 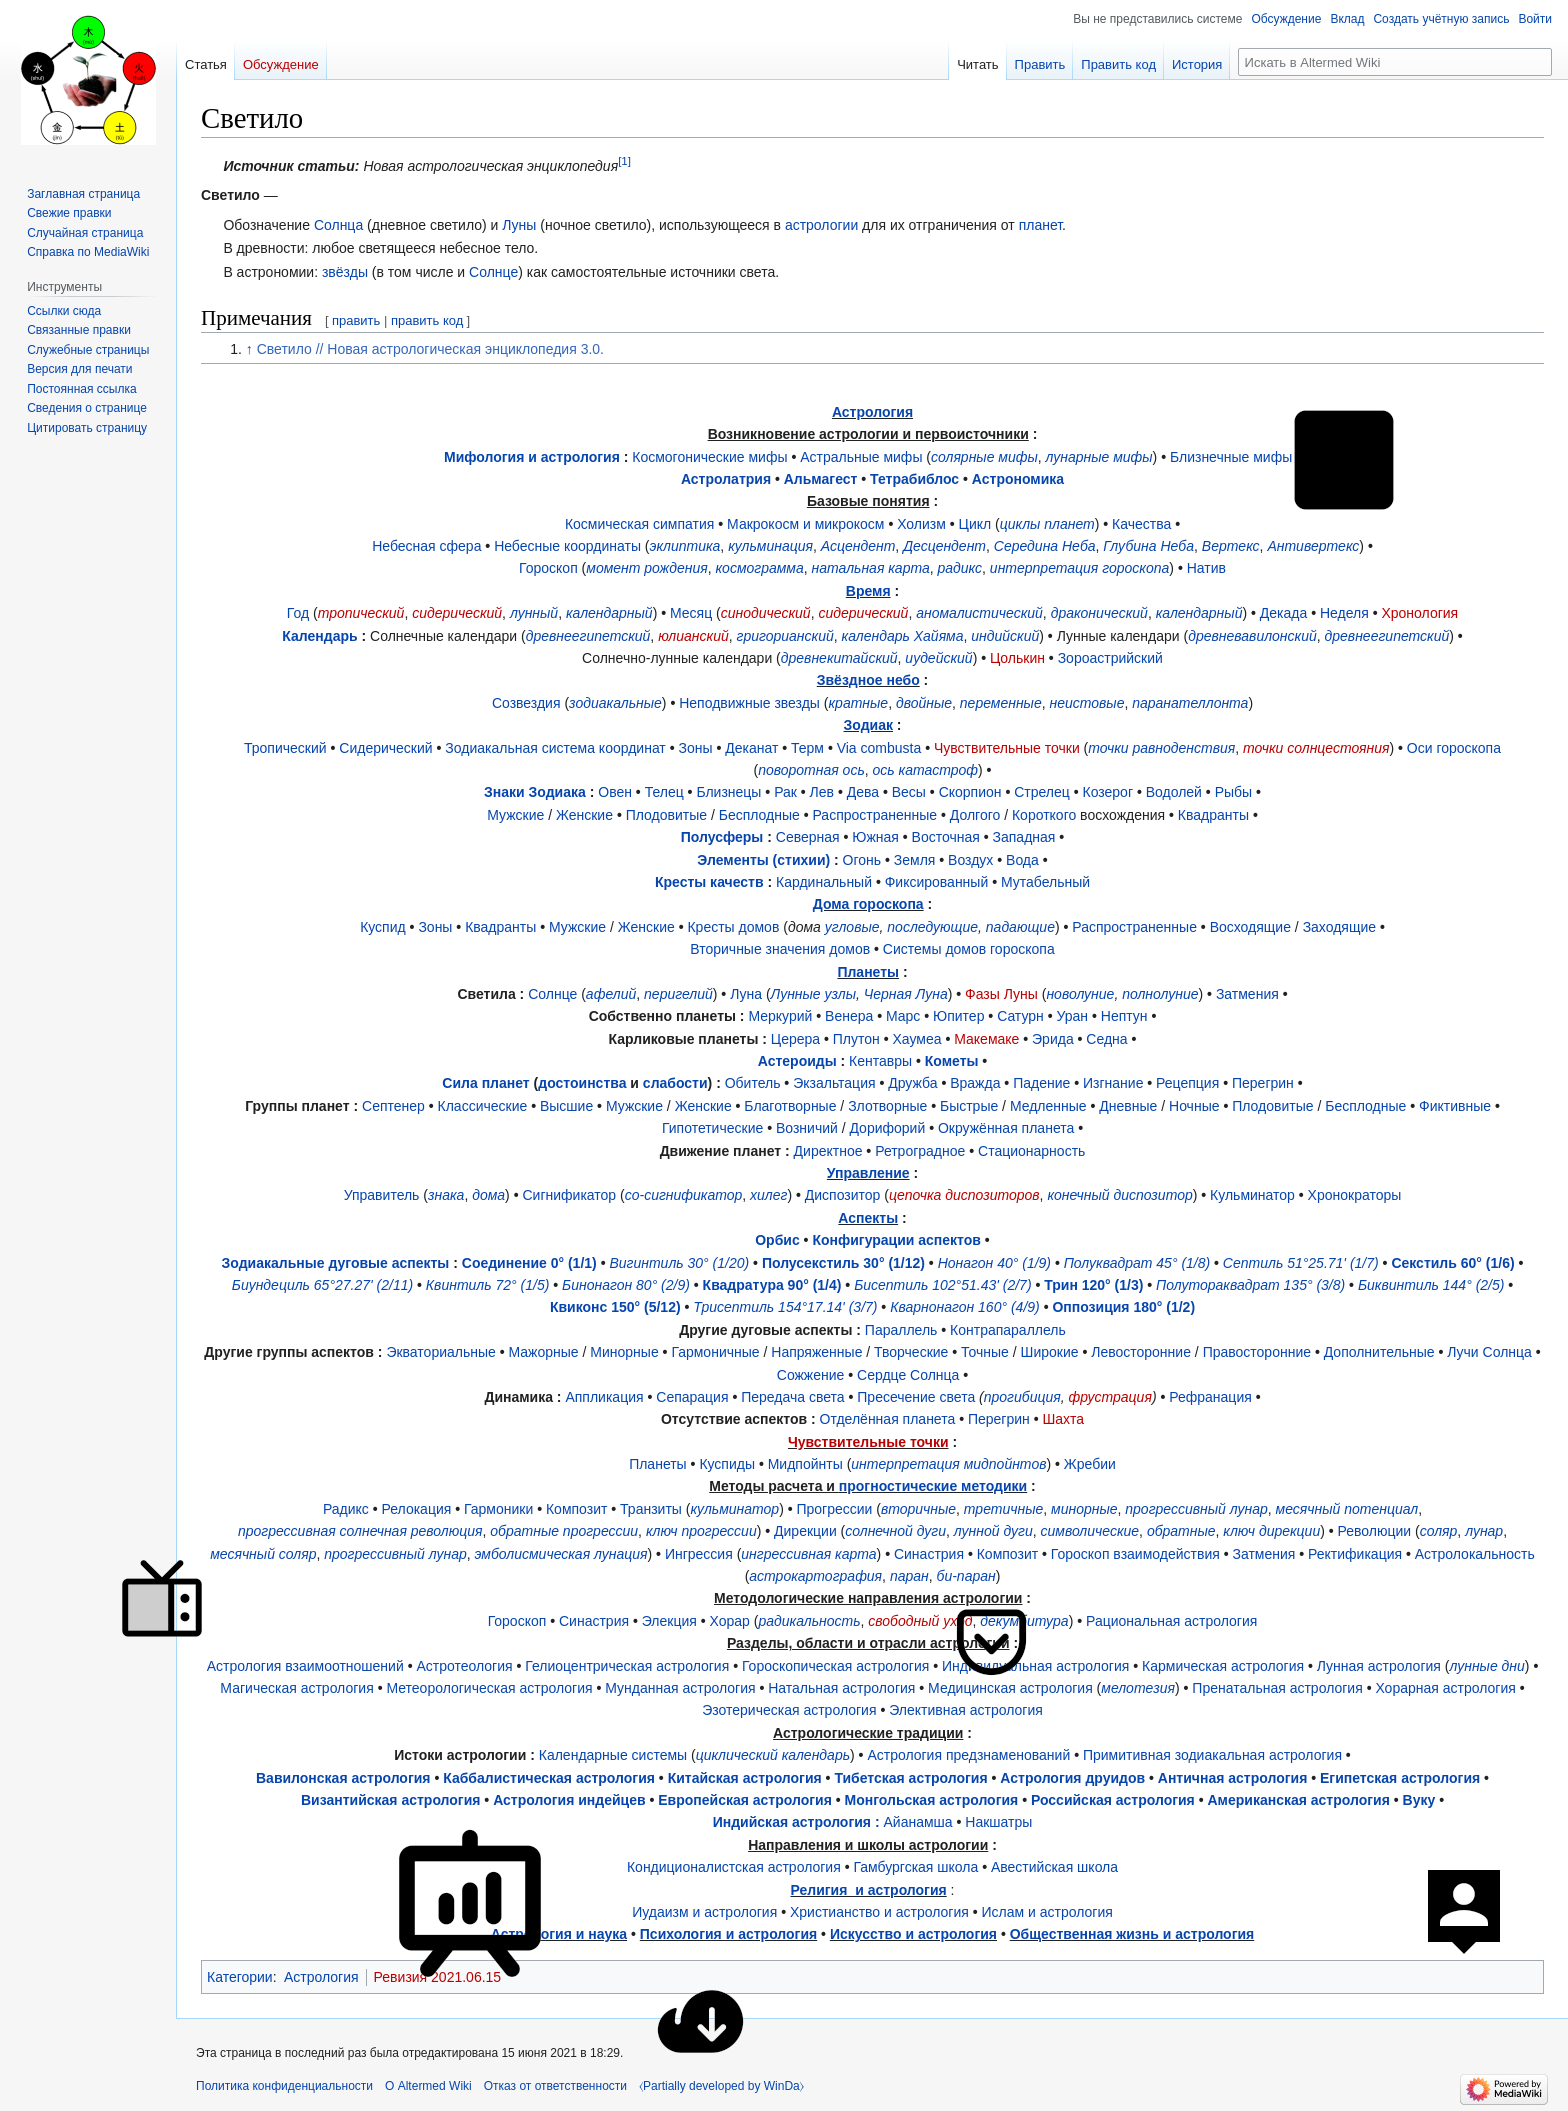 I want to click on save to pocket, so click(x=991, y=1640).